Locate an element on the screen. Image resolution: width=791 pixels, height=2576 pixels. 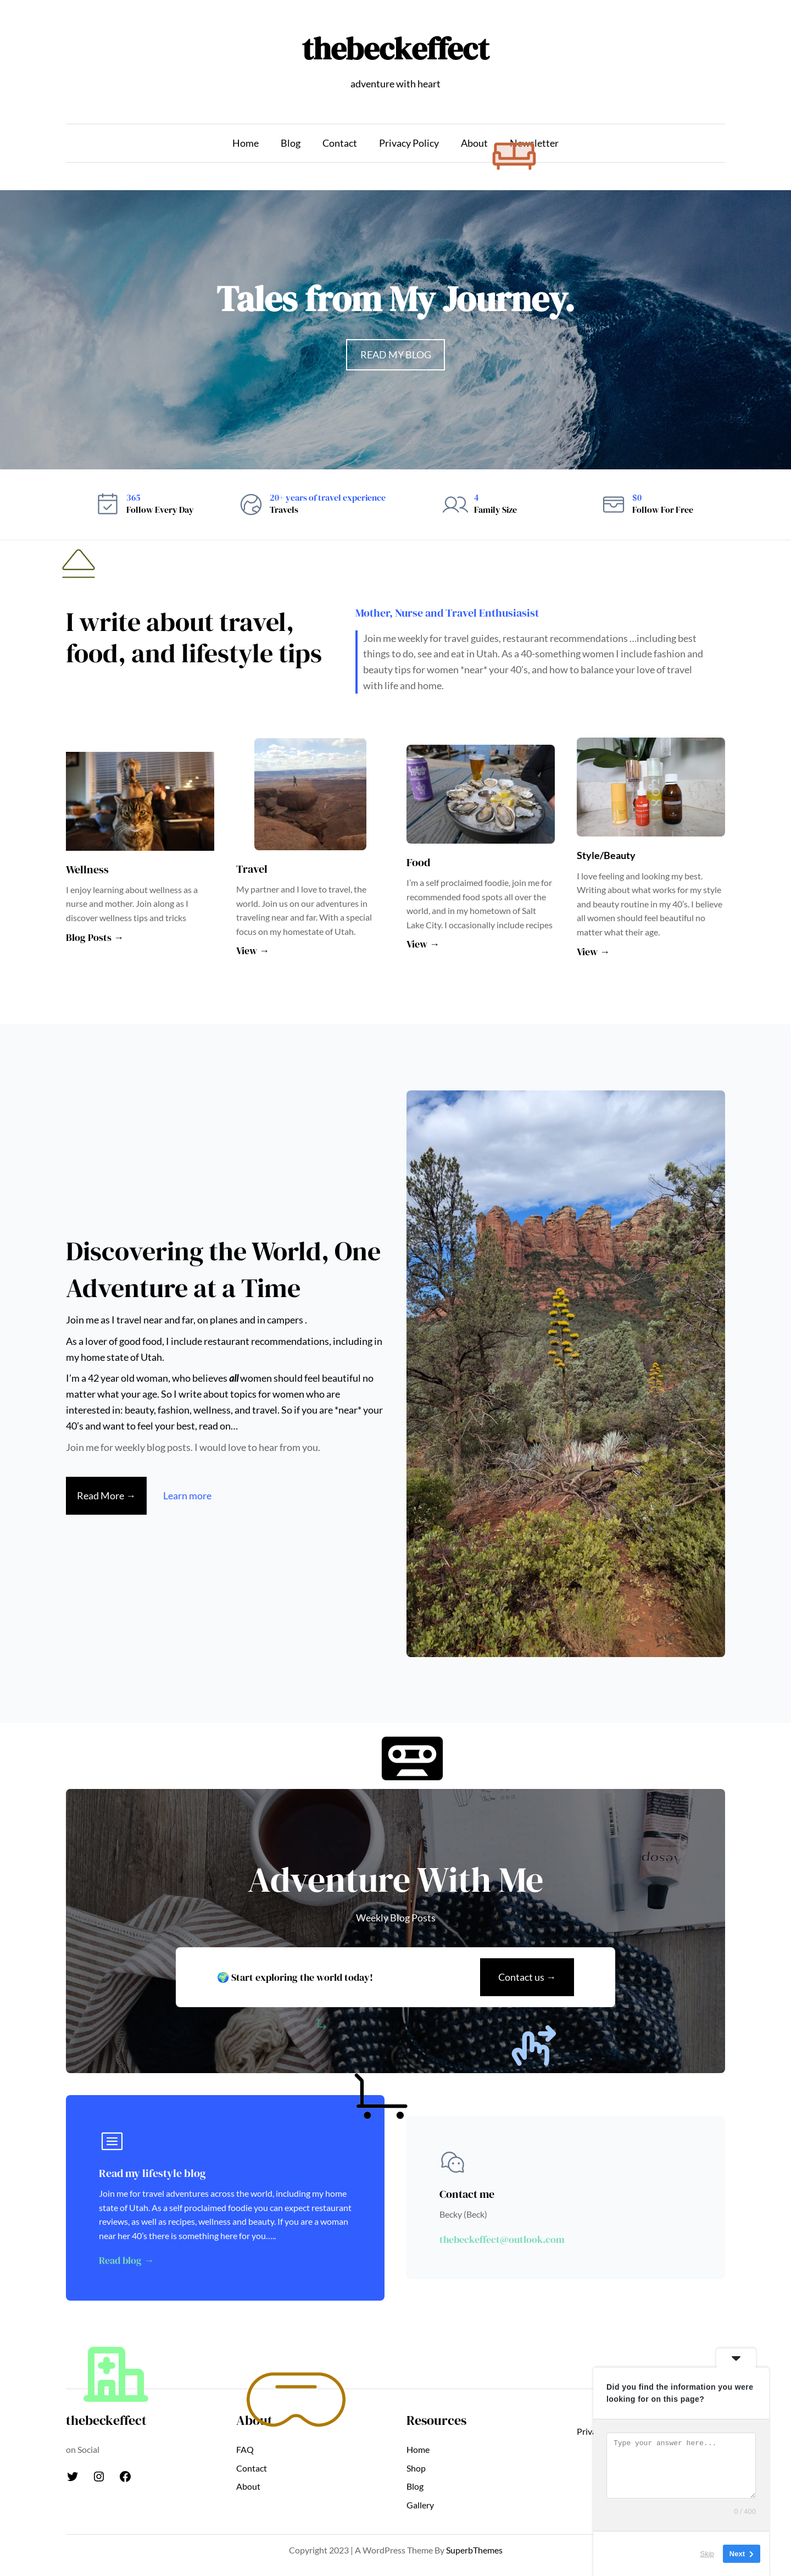
adjust vector path or anchor points is located at coordinates (320, 2023).